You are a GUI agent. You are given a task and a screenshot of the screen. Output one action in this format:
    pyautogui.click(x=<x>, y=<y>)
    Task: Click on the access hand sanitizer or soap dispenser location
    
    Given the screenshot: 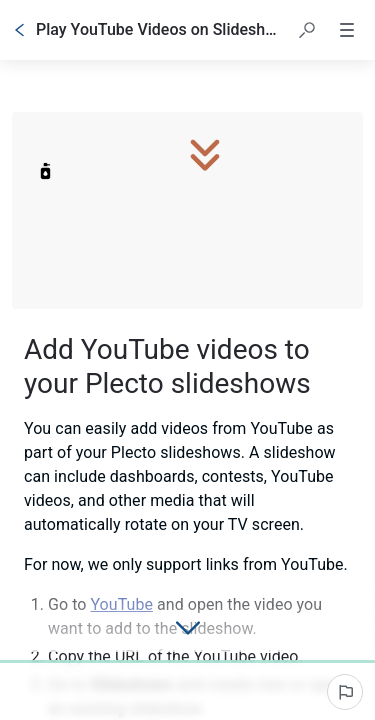 What is the action you would take?
    pyautogui.click(x=45, y=171)
    